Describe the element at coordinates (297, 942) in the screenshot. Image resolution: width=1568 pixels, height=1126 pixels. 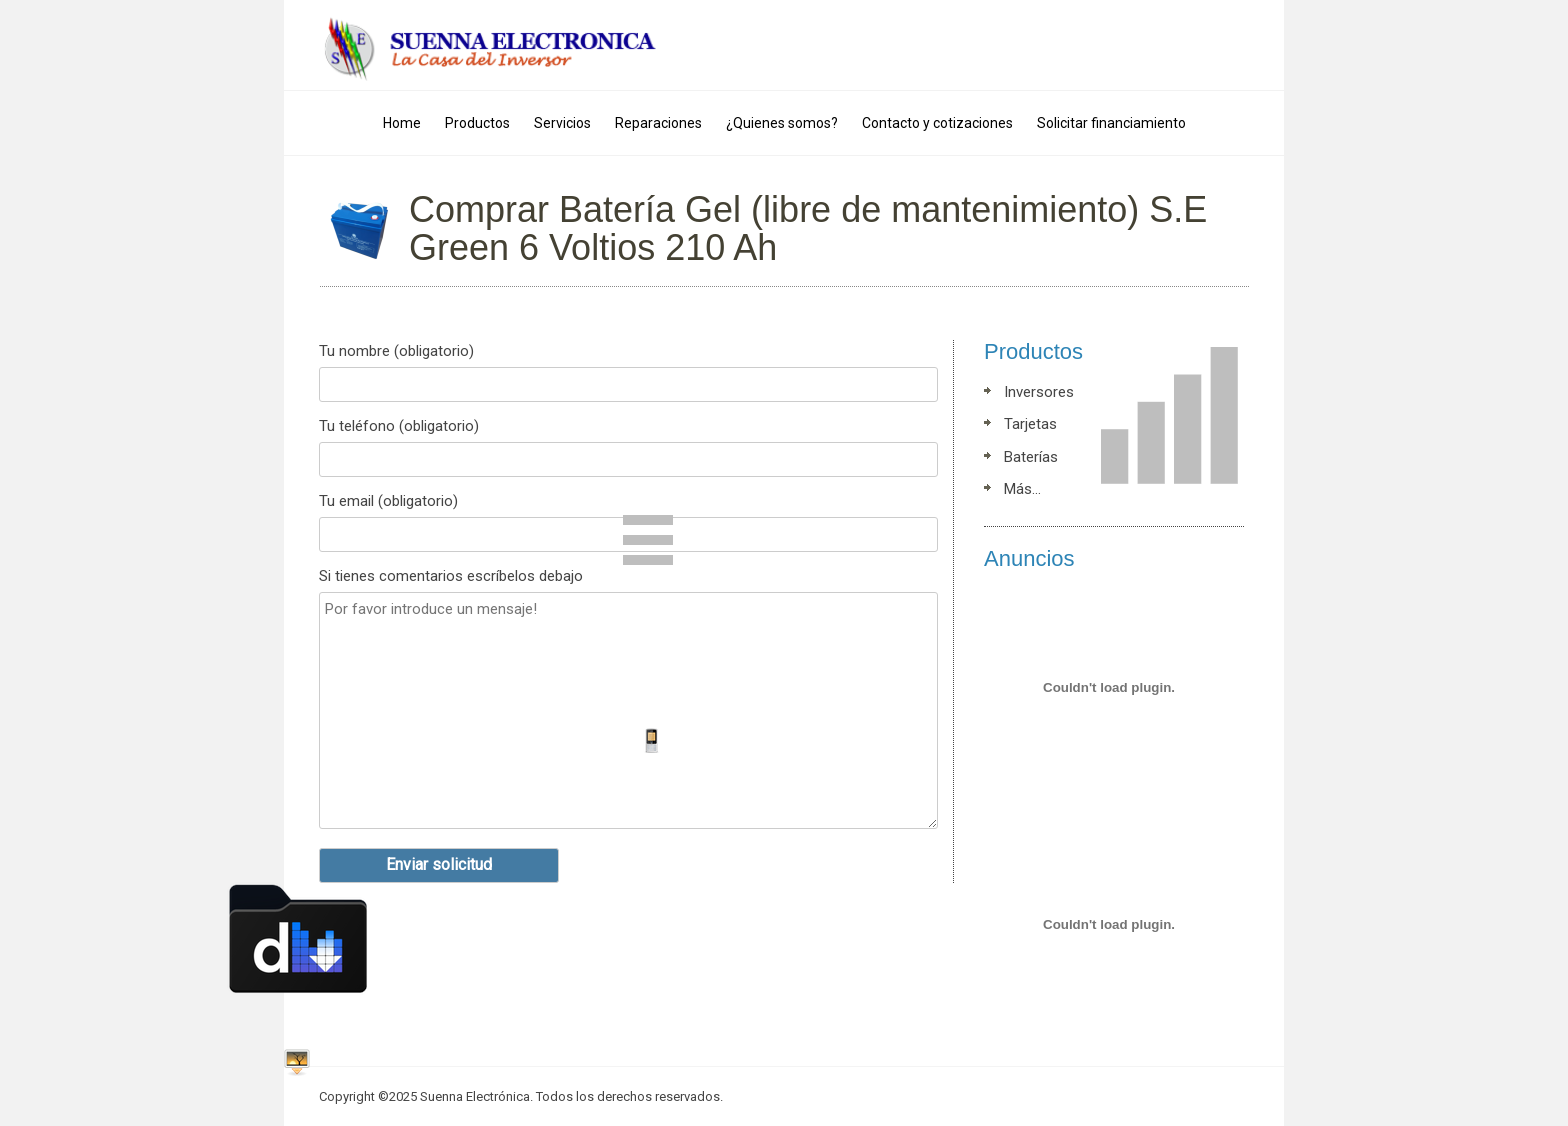
I see `open deemix music downloads folder` at that location.